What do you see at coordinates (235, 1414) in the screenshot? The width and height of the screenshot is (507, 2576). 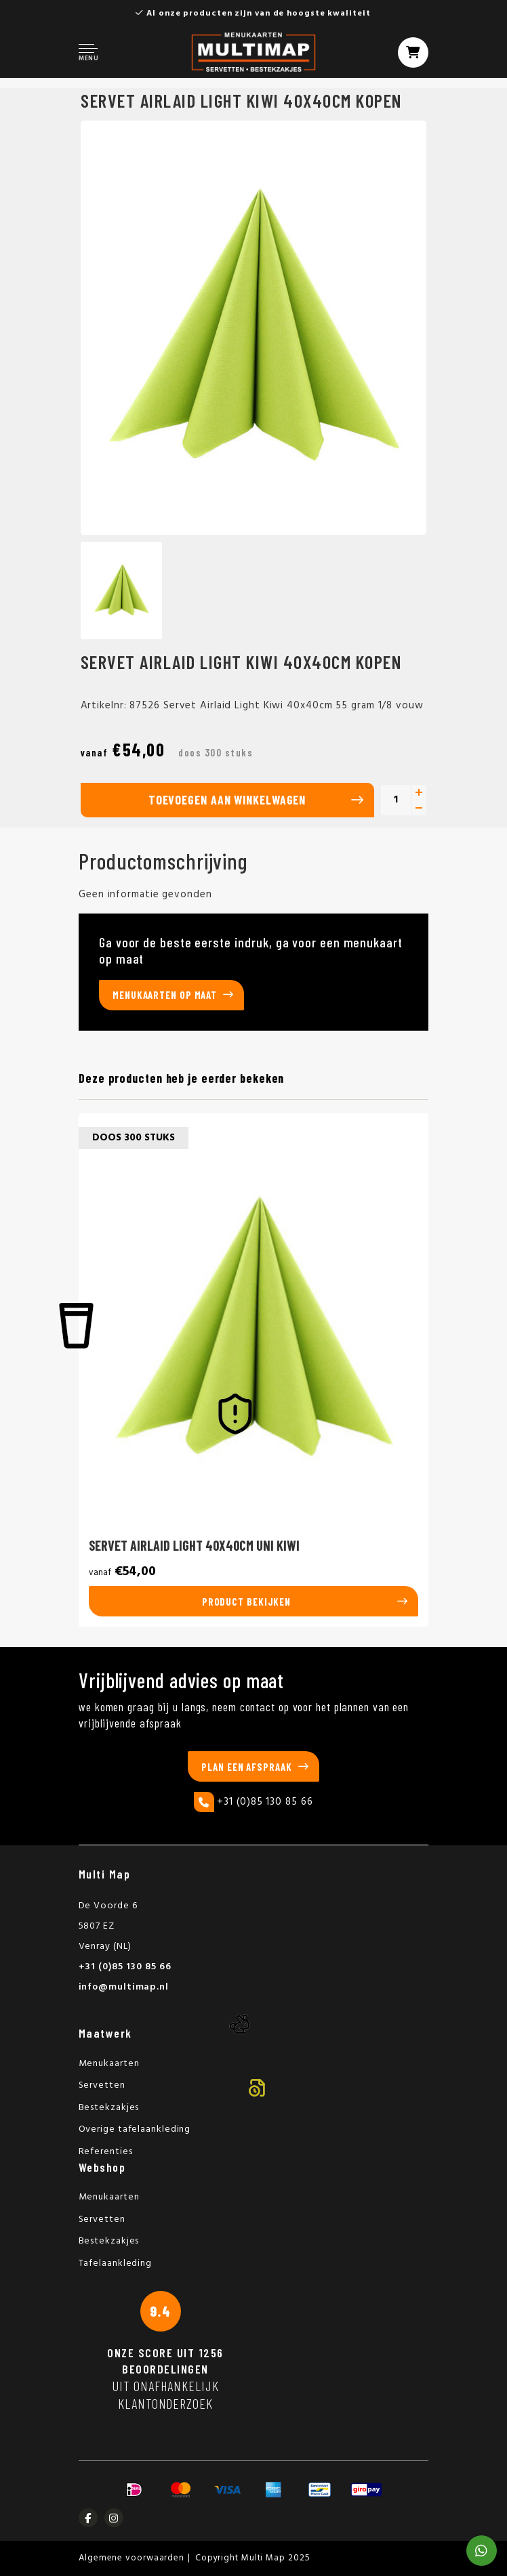 I see `security warning or alert detected` at bounding box center [235, 1414].